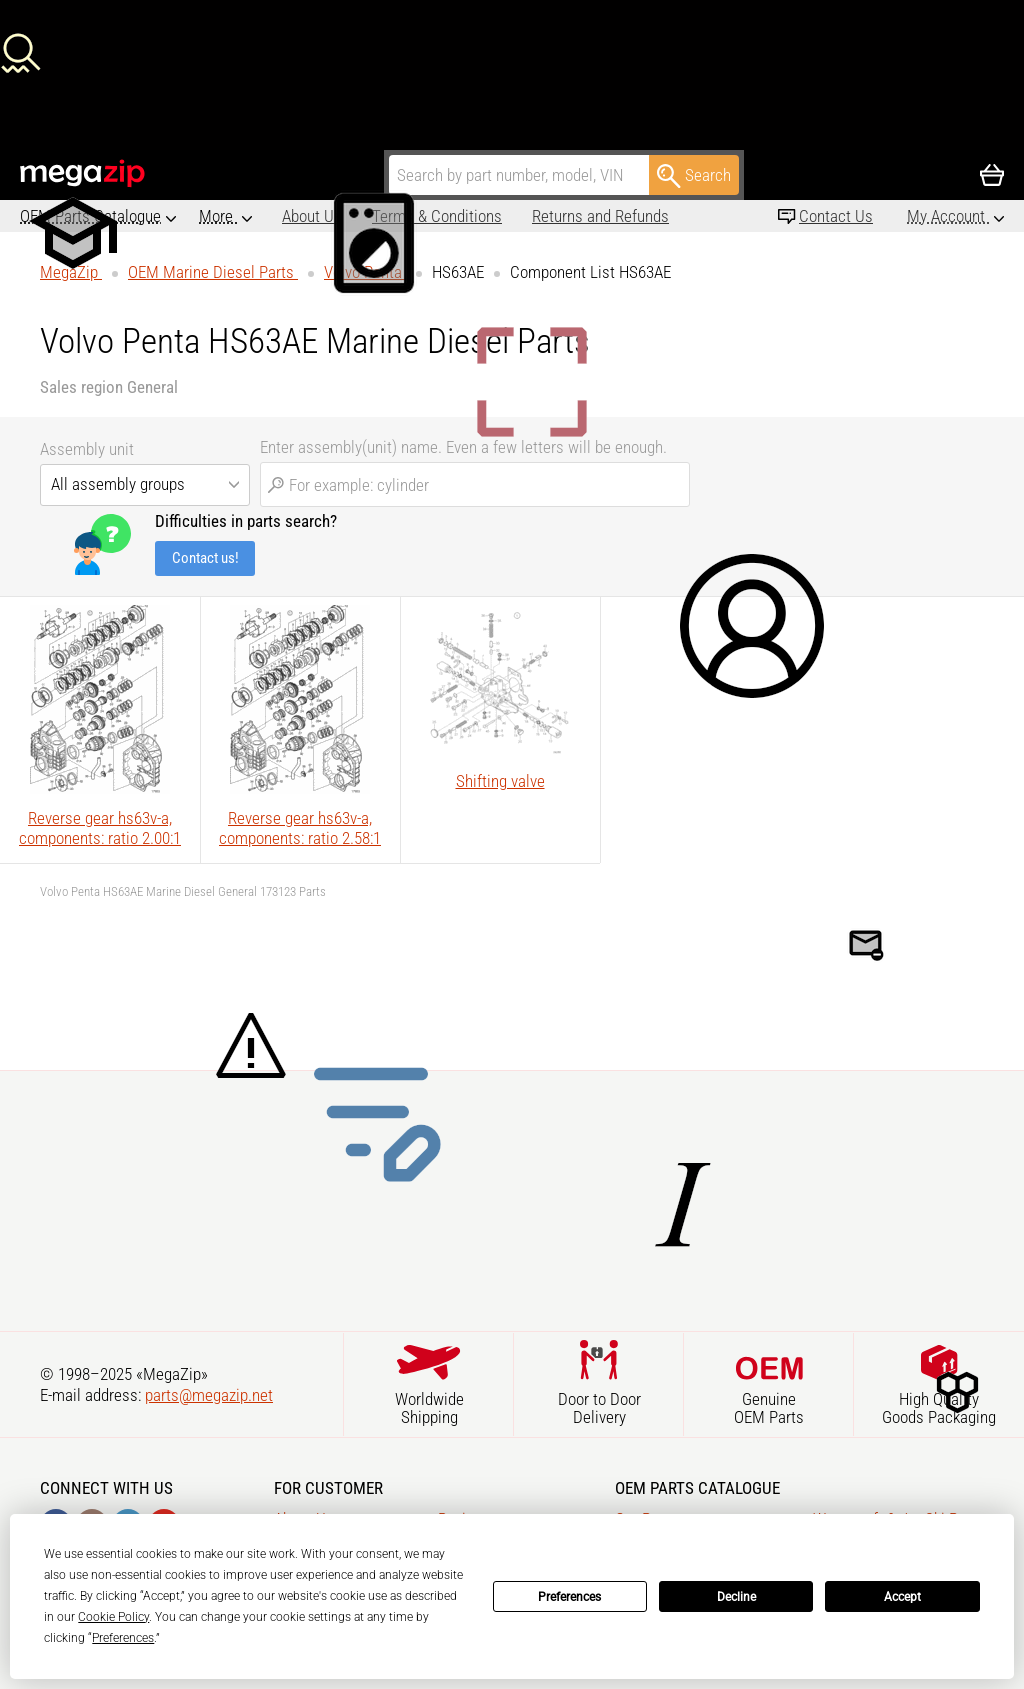 The height and width of the screenshot is (1689, 1024). I want to click on find nearby laundromat or laundry services, so click(374, 243).